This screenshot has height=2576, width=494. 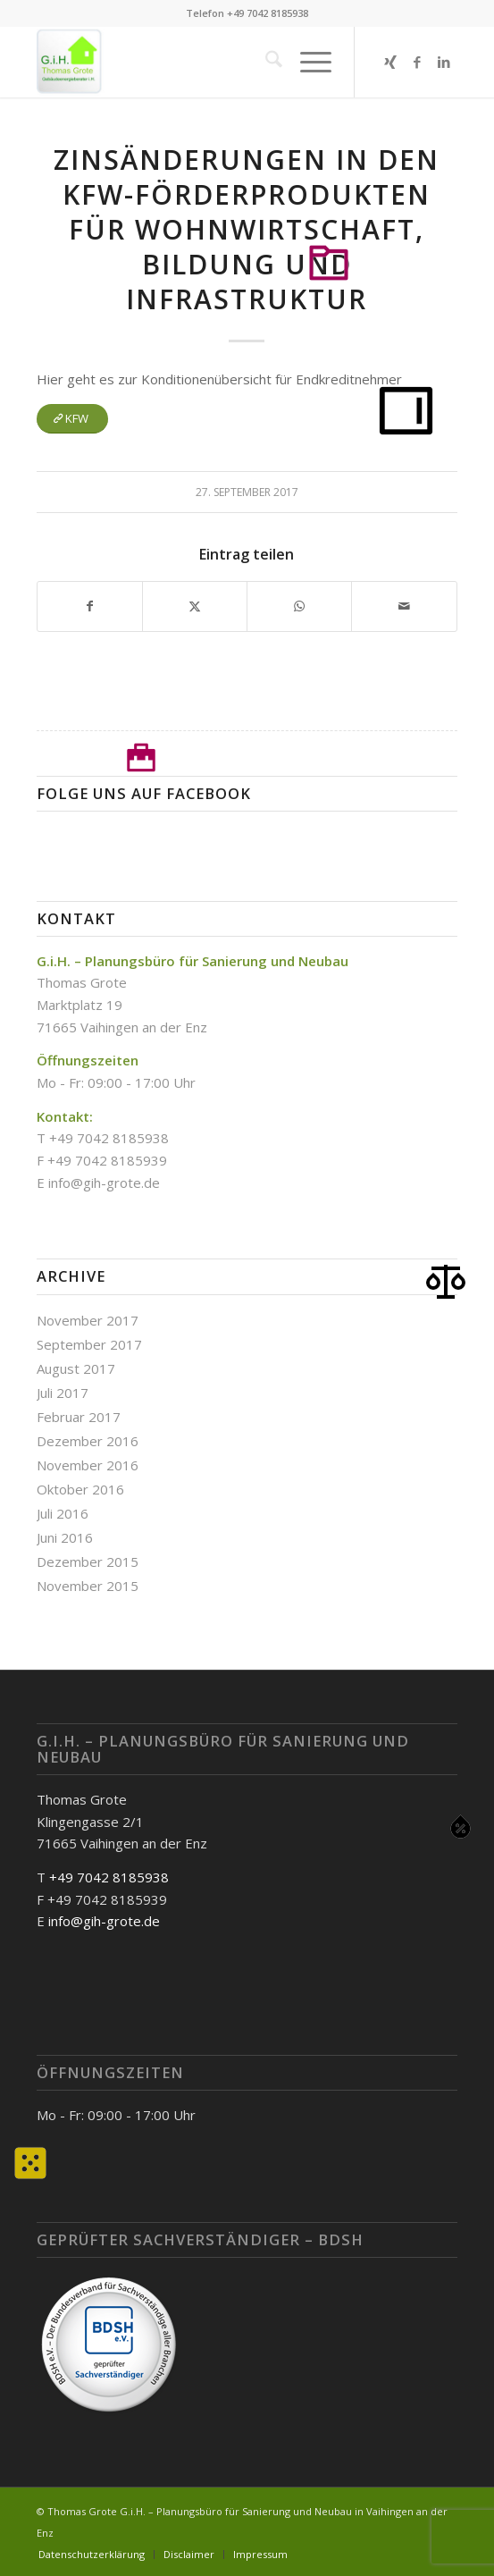 What do you see at coordinates (141, 759) in the screenshot?
I see `access work or business documents` at bounding box center [141, 759].